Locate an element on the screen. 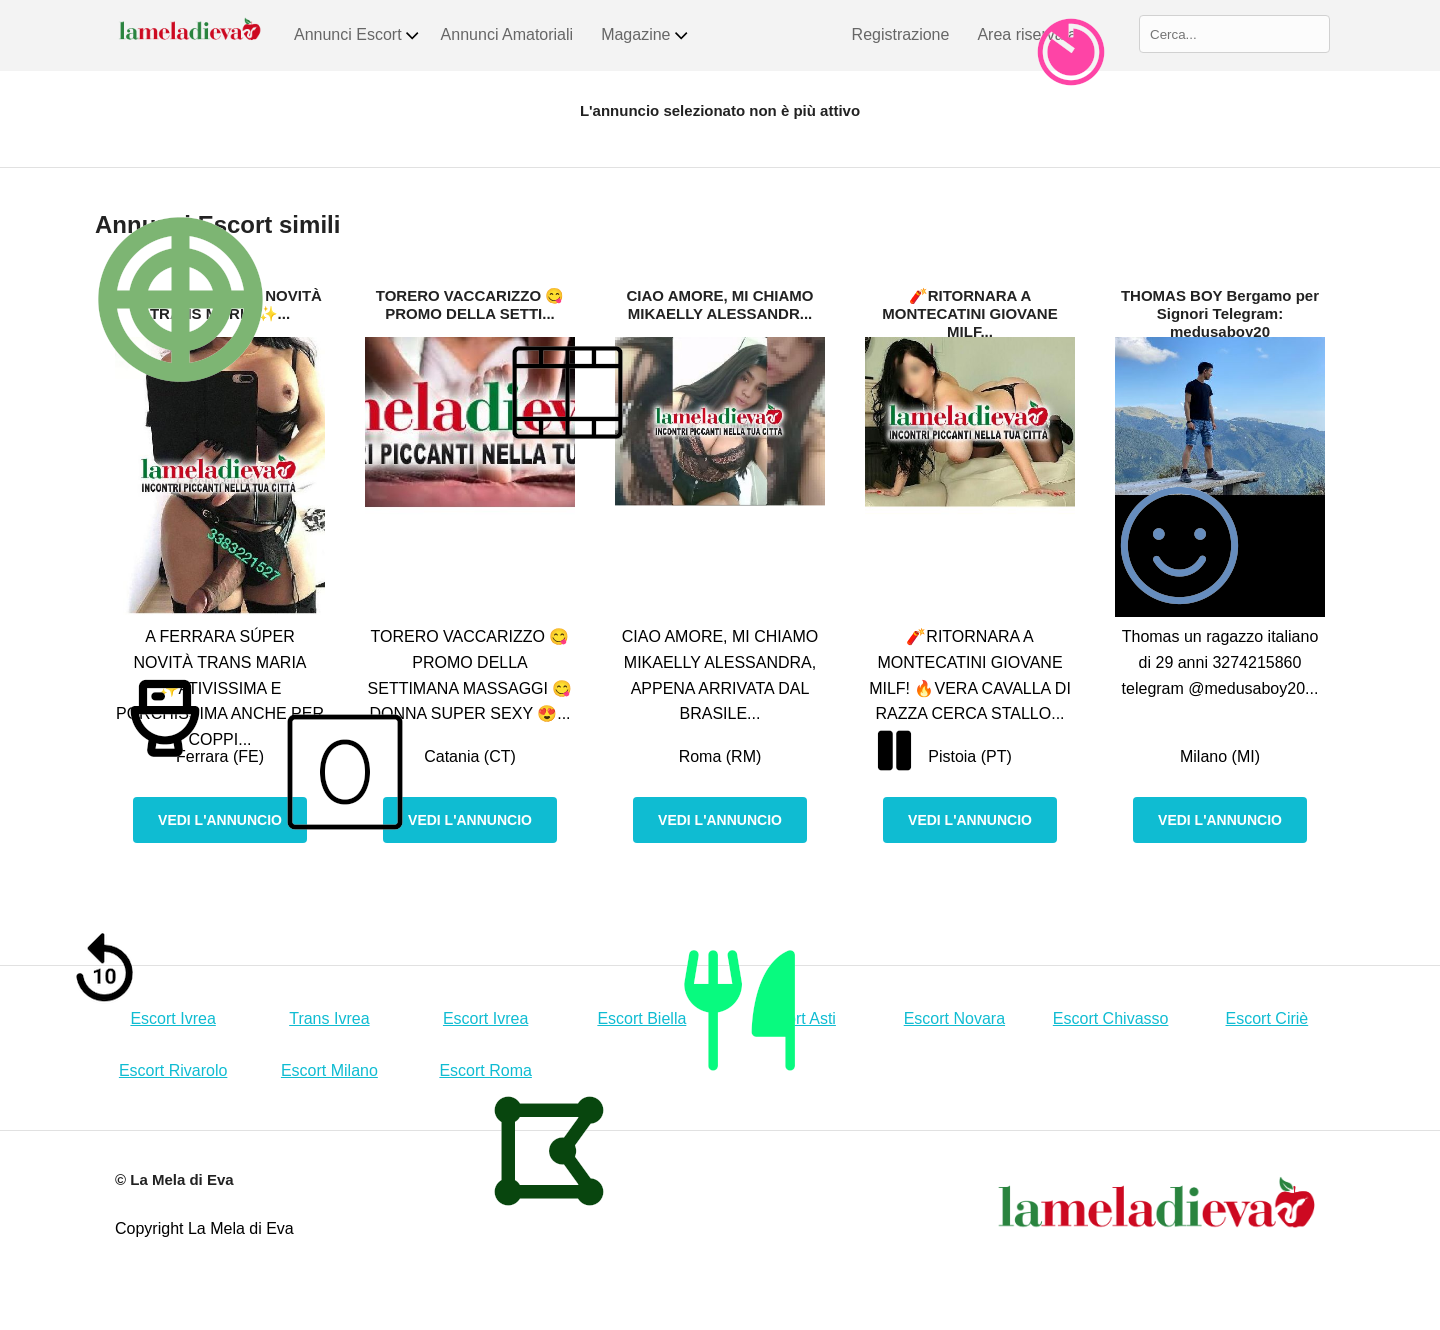 Image resolution: width=1440 pixels, height=1330 pixels. find nearby restrooms is located at coordinates (165, 717).